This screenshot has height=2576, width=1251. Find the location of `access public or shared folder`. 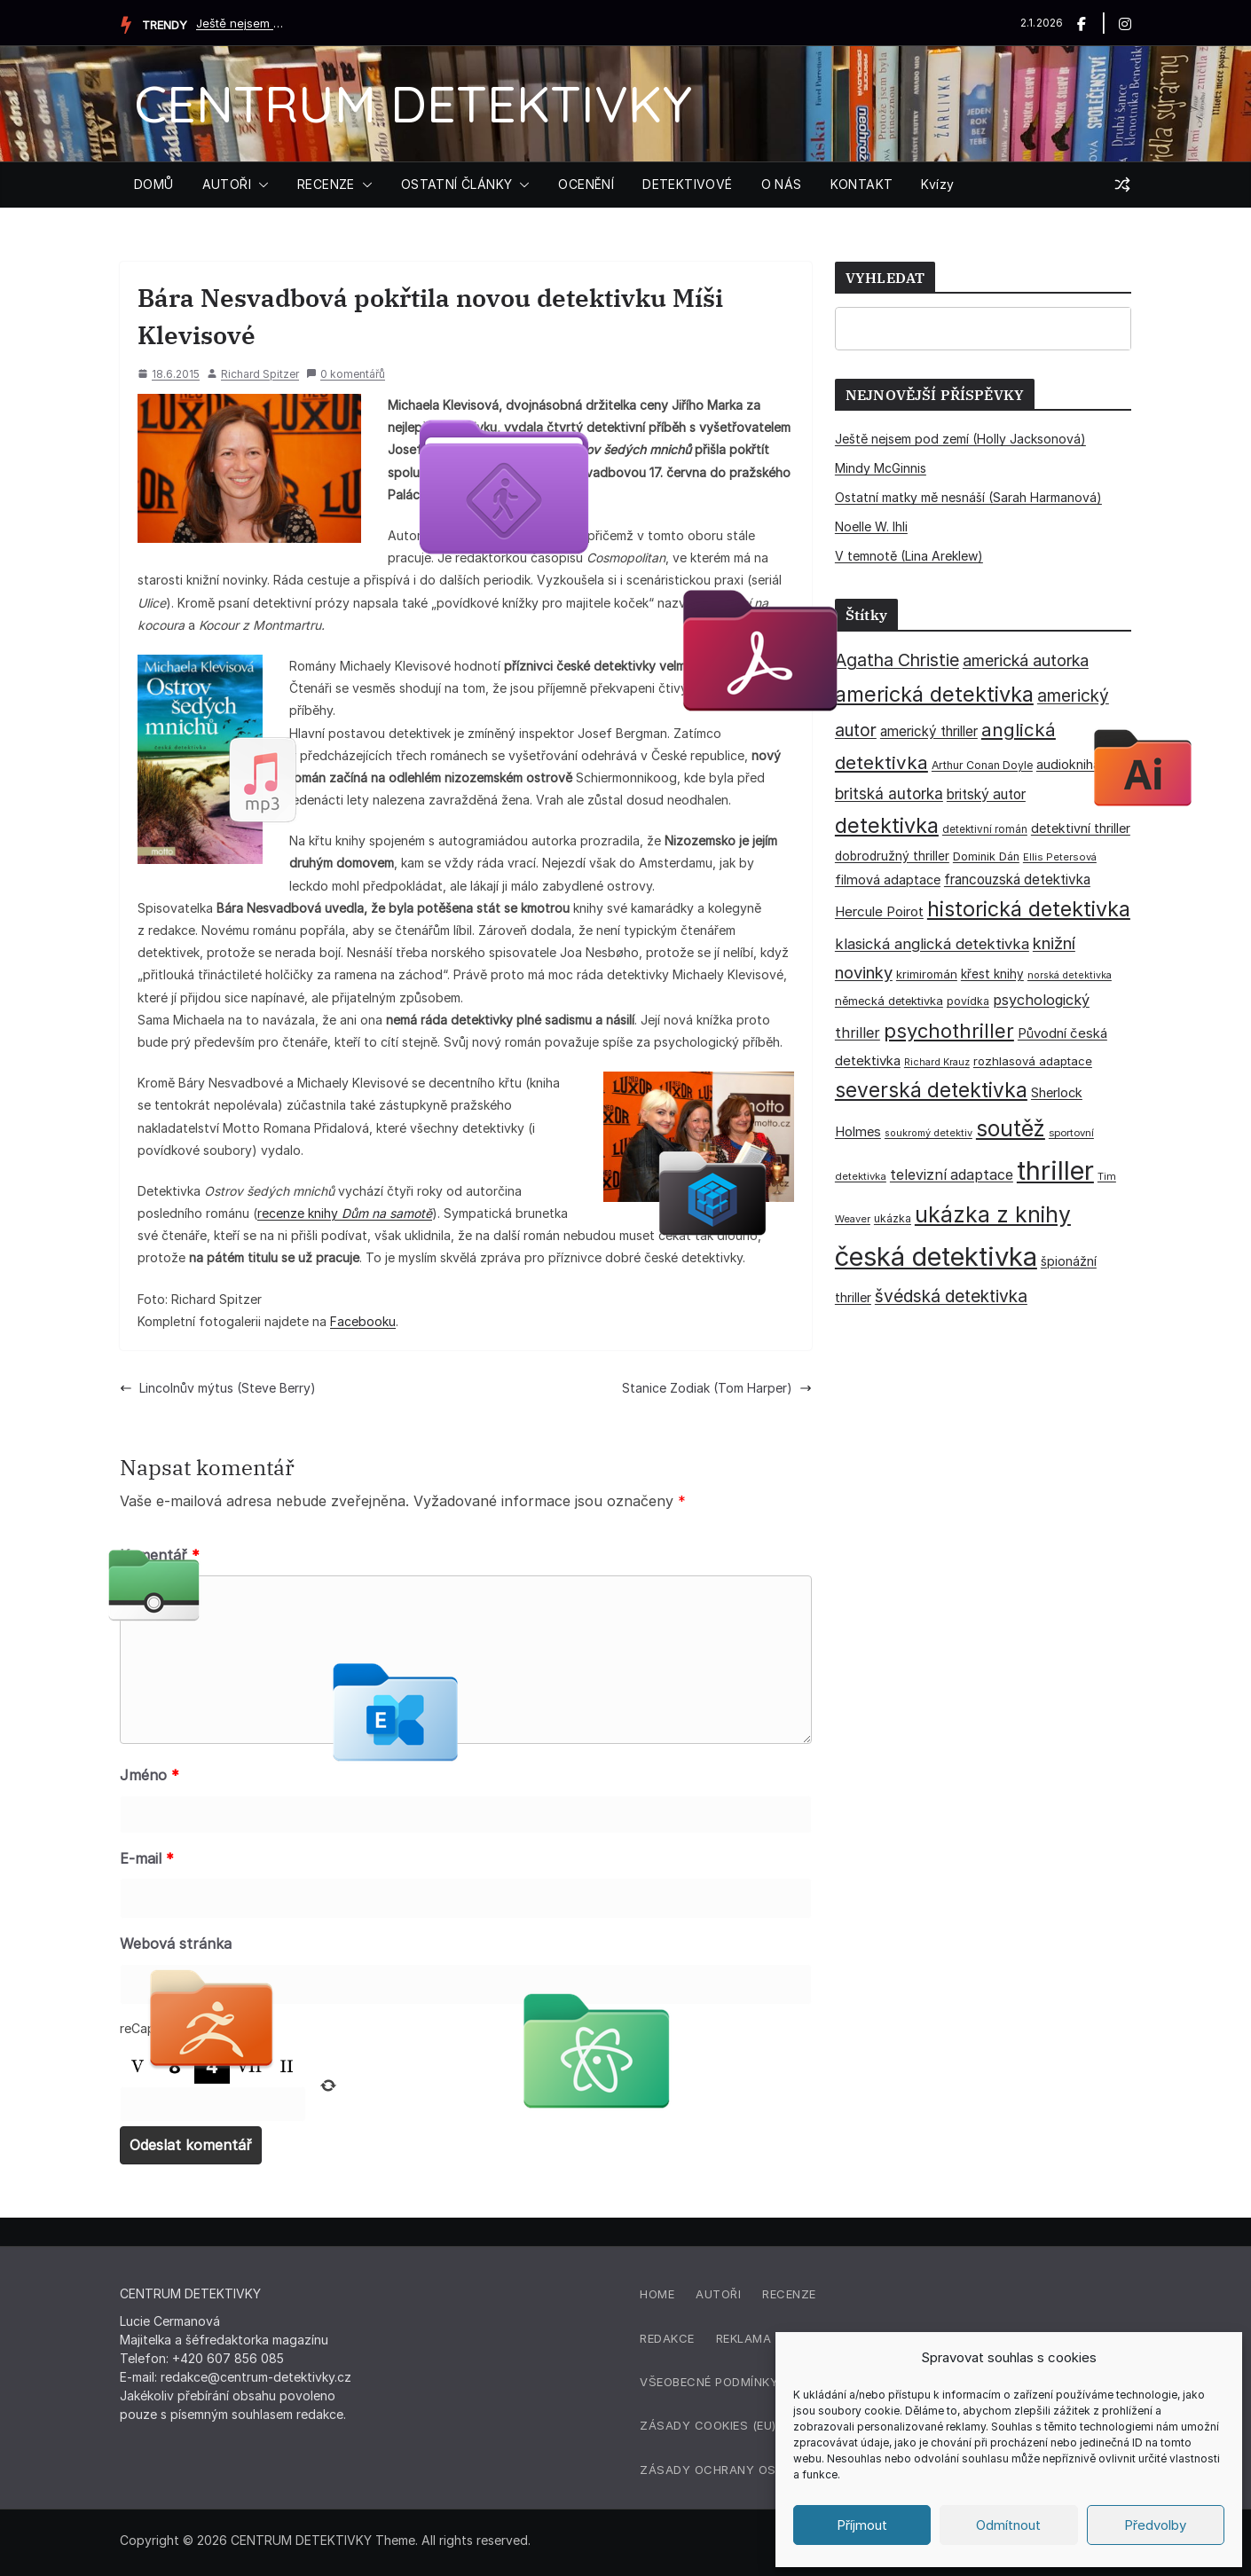

access public or shared folder is located at coordinates (504, 487).